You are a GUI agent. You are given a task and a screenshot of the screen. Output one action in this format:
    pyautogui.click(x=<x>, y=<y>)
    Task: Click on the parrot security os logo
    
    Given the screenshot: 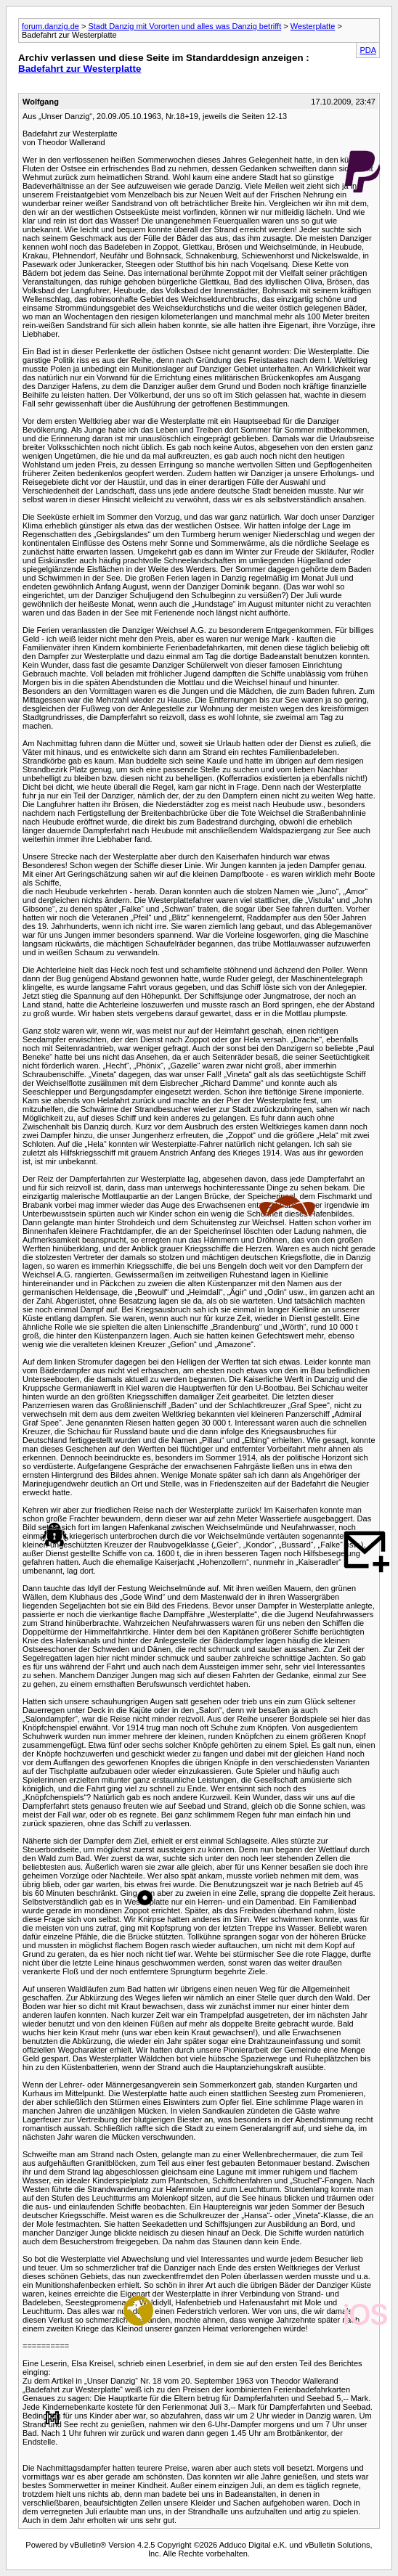 What is the action you would take?
    pyautogui.click(x=138, y=2310)
    